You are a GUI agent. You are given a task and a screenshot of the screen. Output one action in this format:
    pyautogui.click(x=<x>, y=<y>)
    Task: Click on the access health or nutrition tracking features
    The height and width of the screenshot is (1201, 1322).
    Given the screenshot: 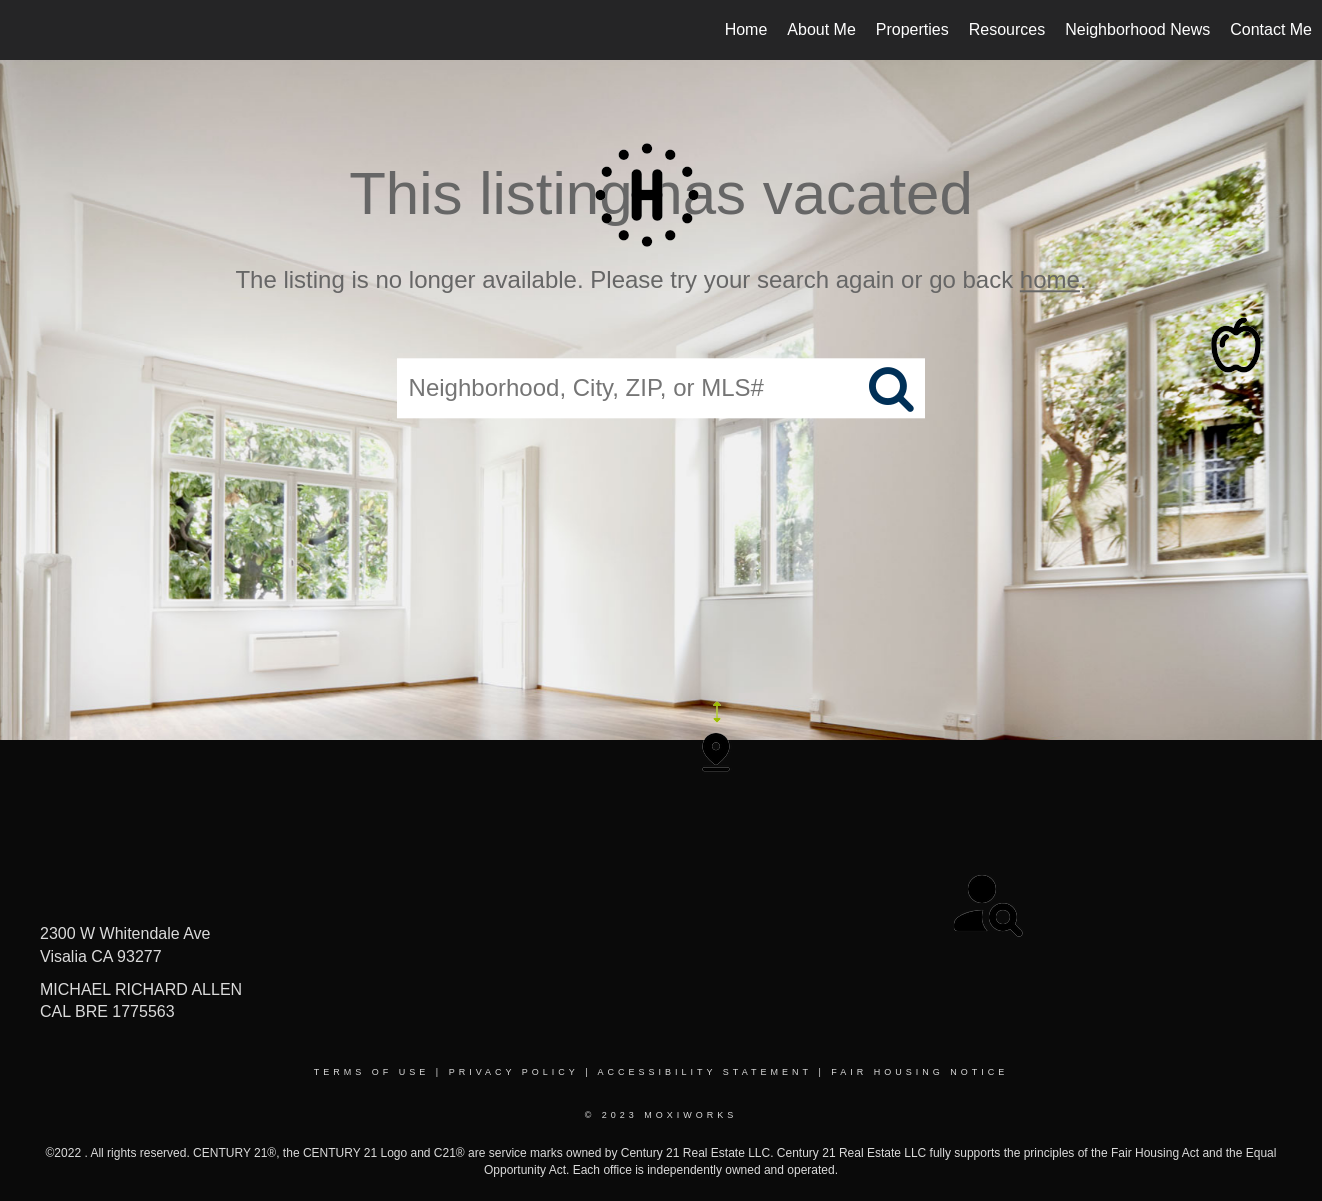 What is the action you would take?
    pyautogui.click(x=1236, y=345)
    